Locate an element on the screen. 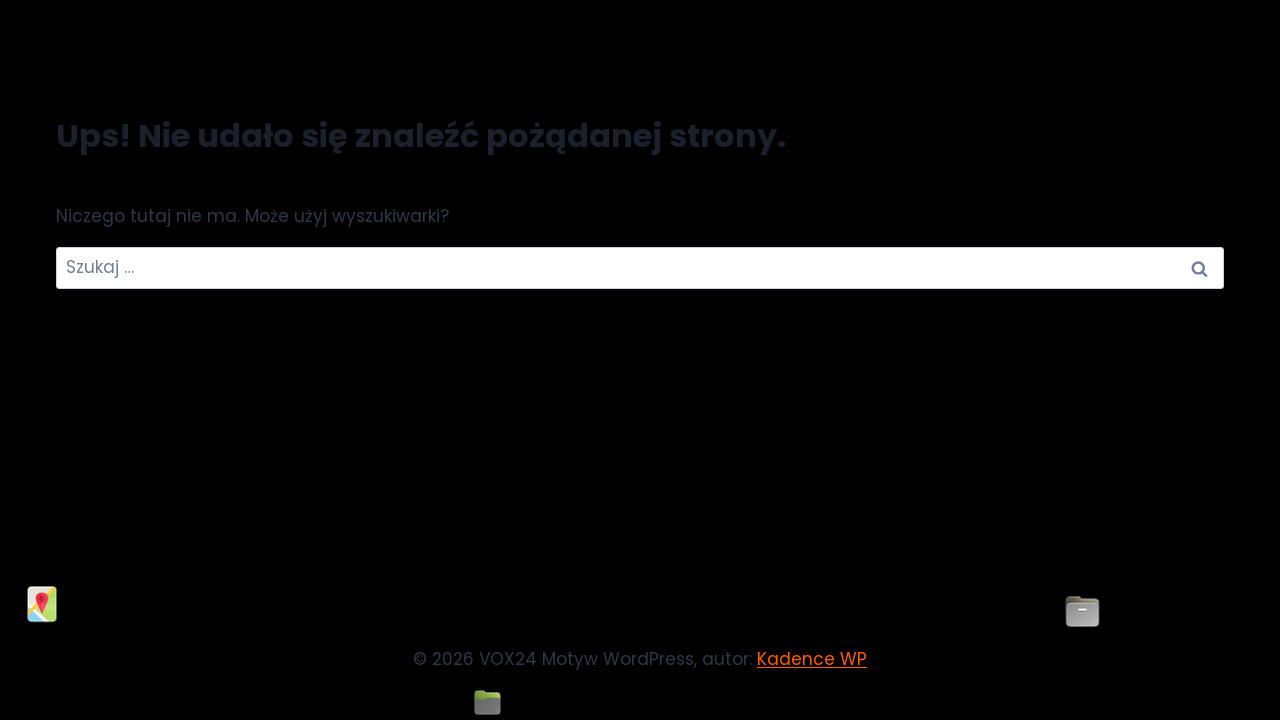  open folder containing files is located at coordinates (487, 702).